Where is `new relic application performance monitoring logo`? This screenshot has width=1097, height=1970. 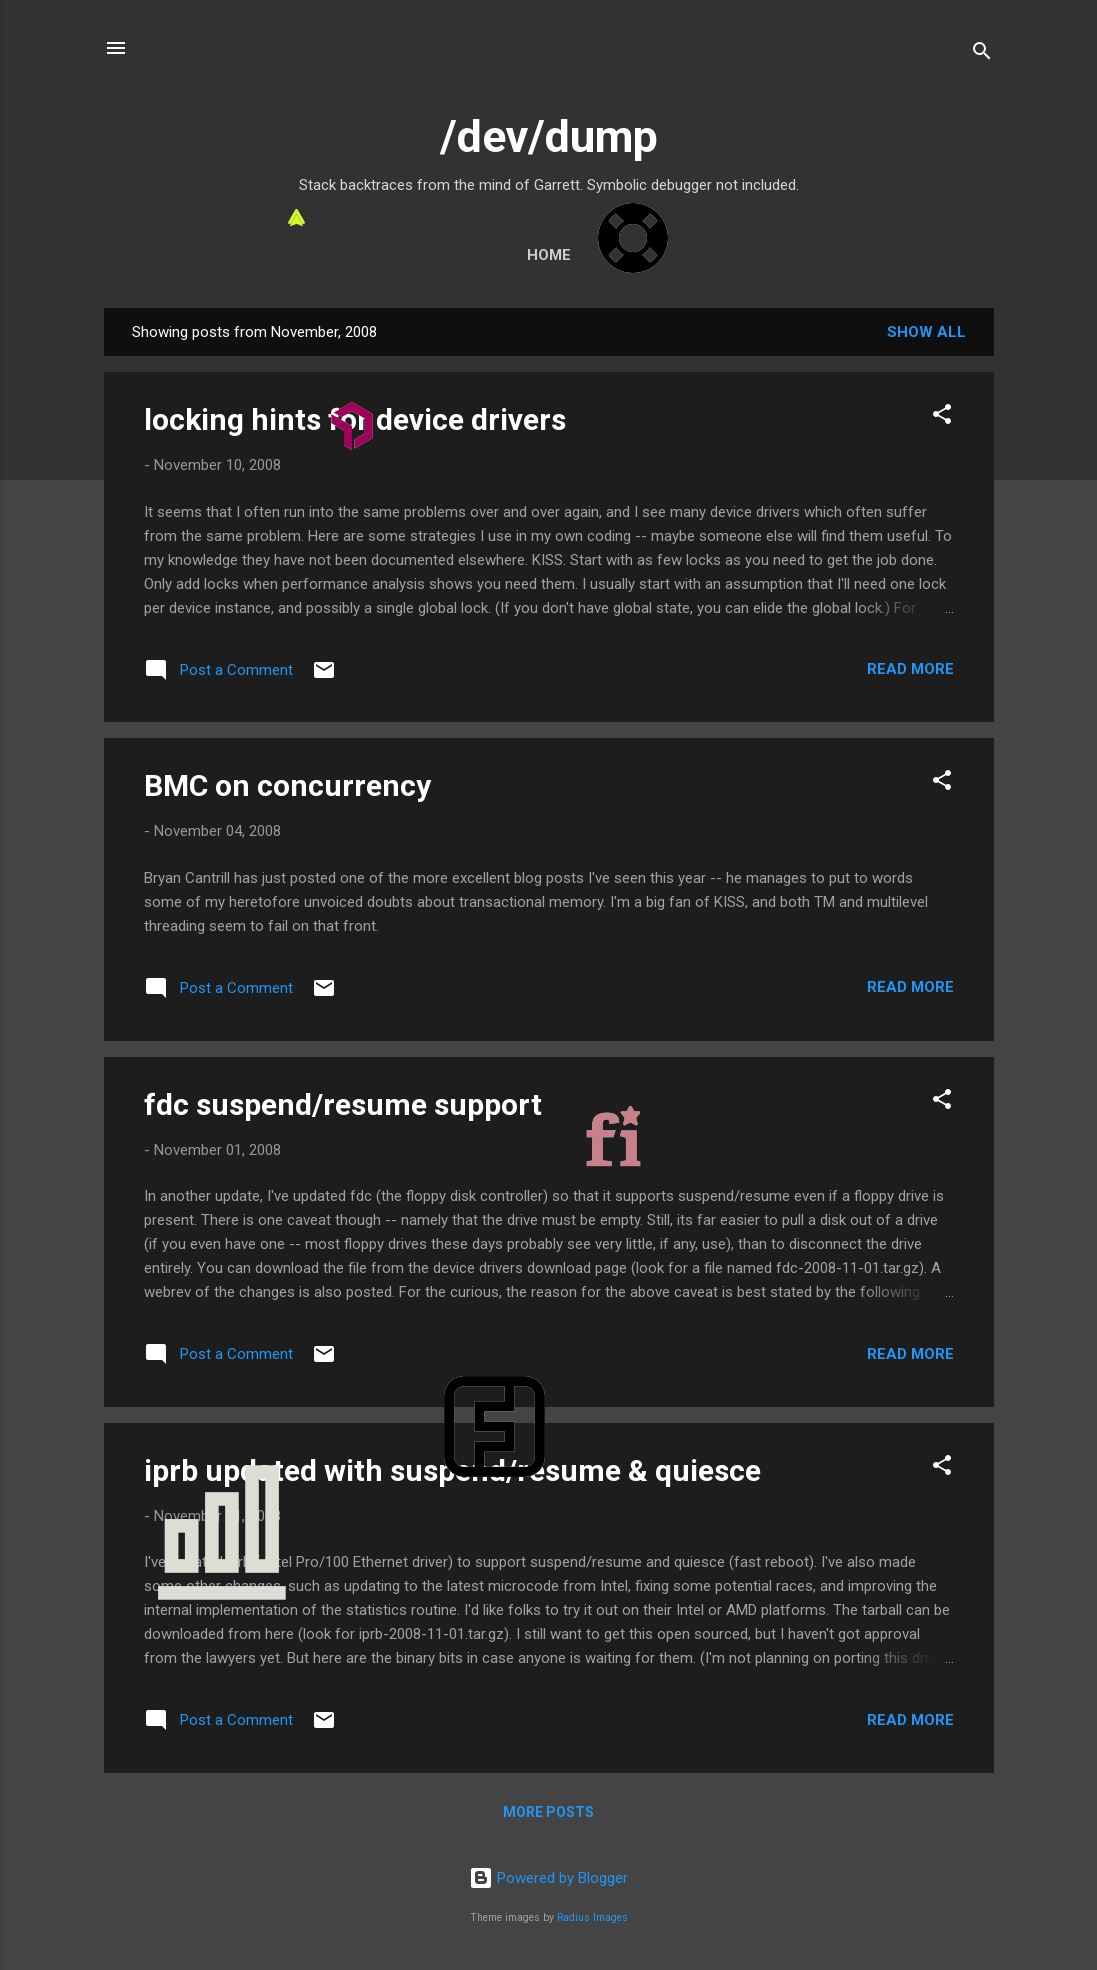
new relic application performance monitoring logo is located at coordinates (352, 426).